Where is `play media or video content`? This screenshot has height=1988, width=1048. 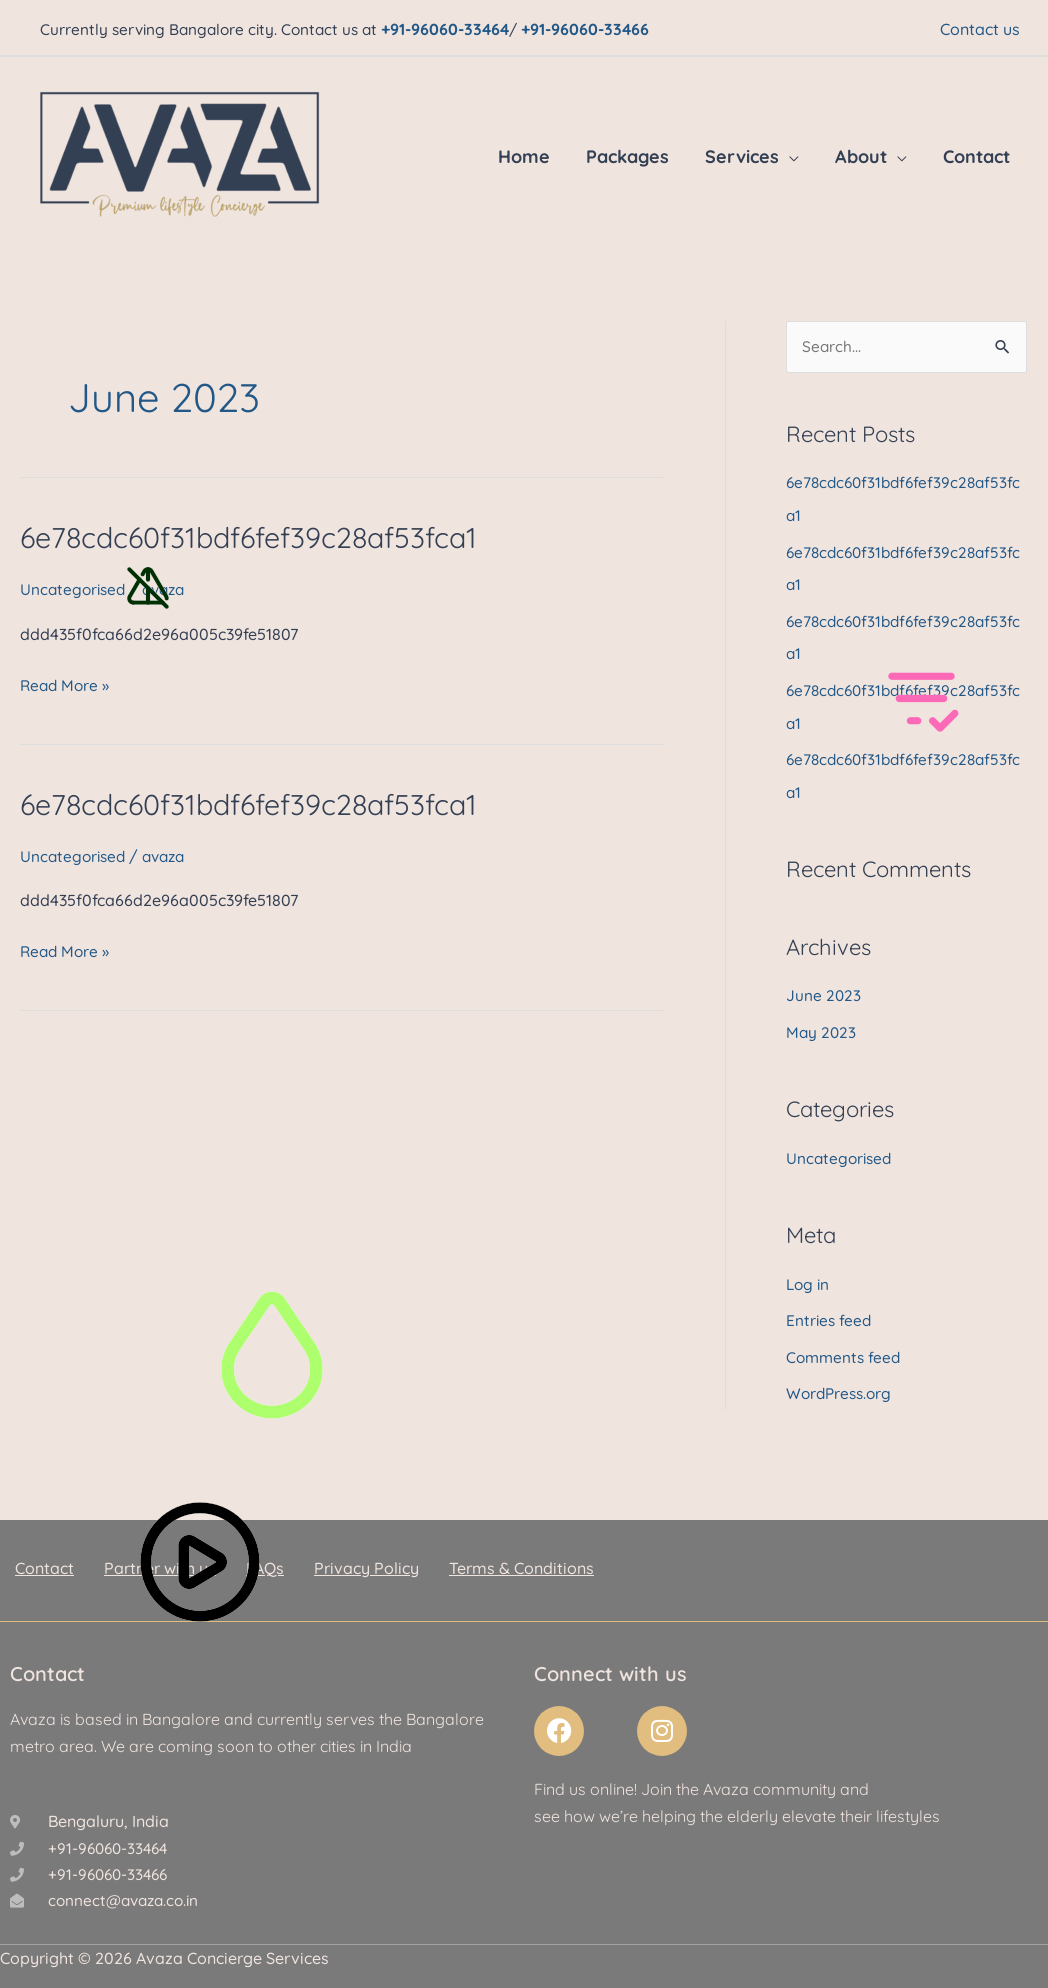 play media or video content is located at coordinates (200, 1562).